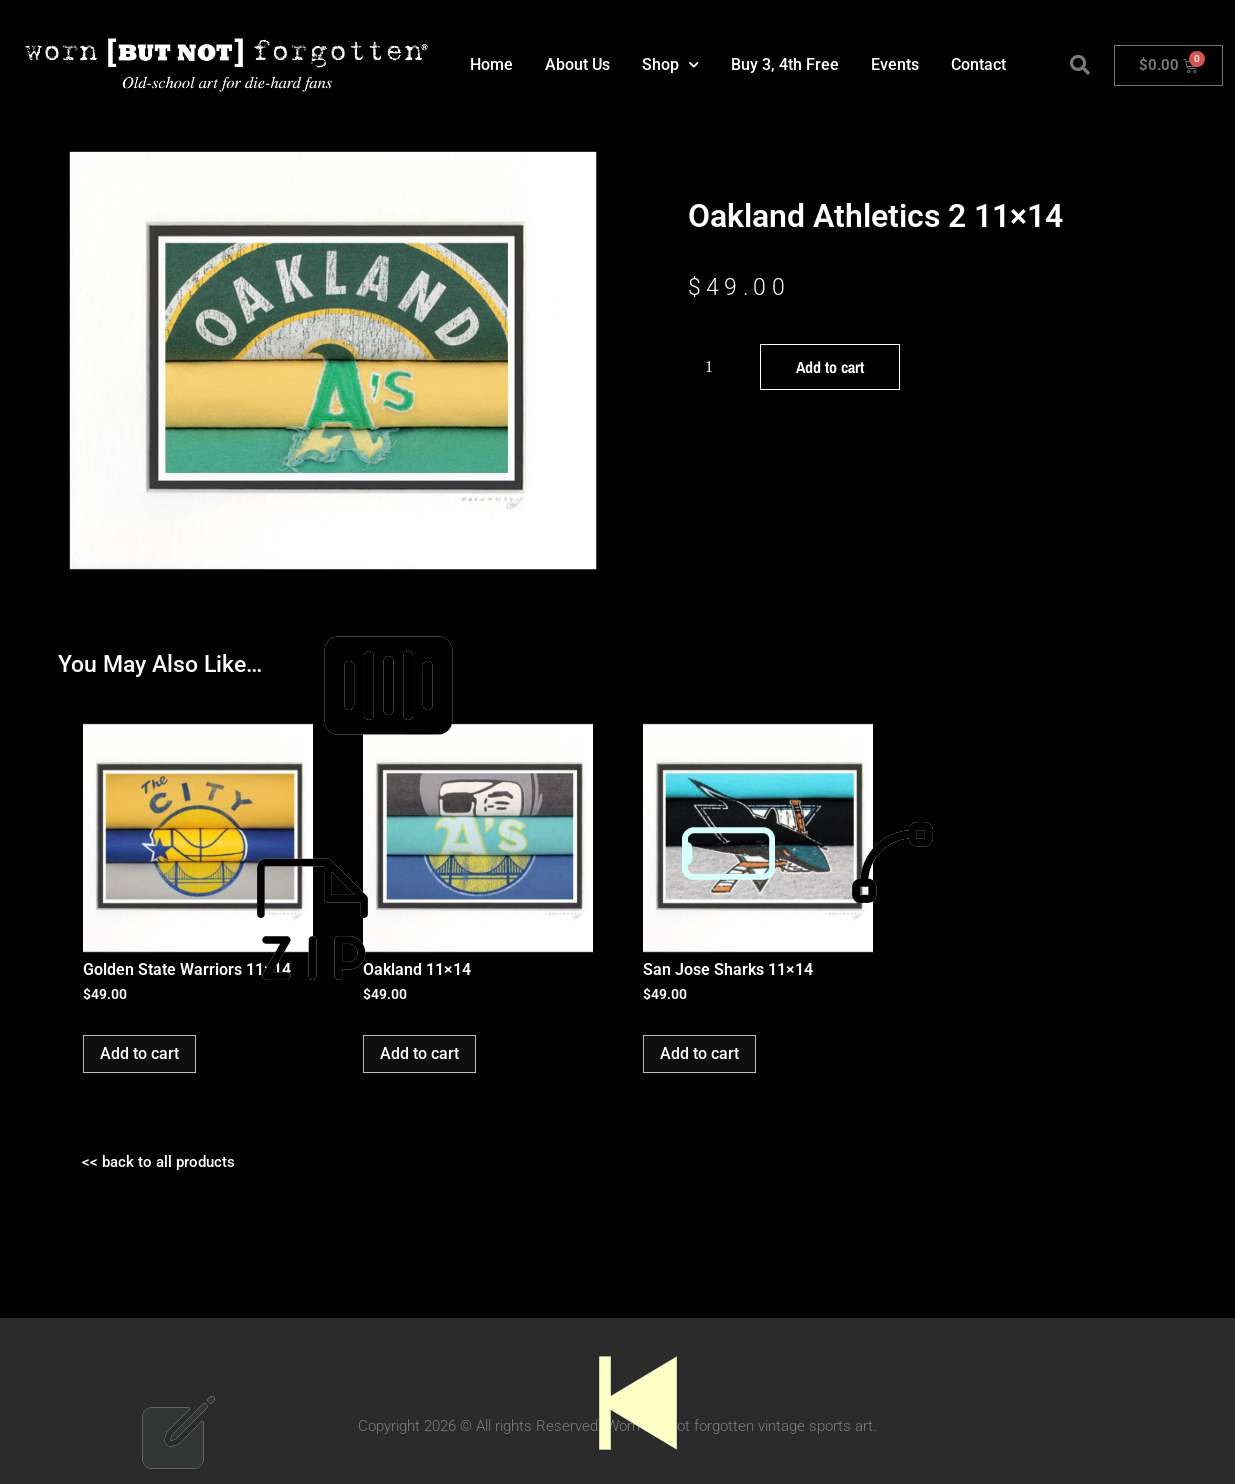 This screenshot has height=1484, width=1235. What do you see at coordinates (312, 924) in the screenshot?
I see `compressed file or archive` at bounding box center [312, 924].